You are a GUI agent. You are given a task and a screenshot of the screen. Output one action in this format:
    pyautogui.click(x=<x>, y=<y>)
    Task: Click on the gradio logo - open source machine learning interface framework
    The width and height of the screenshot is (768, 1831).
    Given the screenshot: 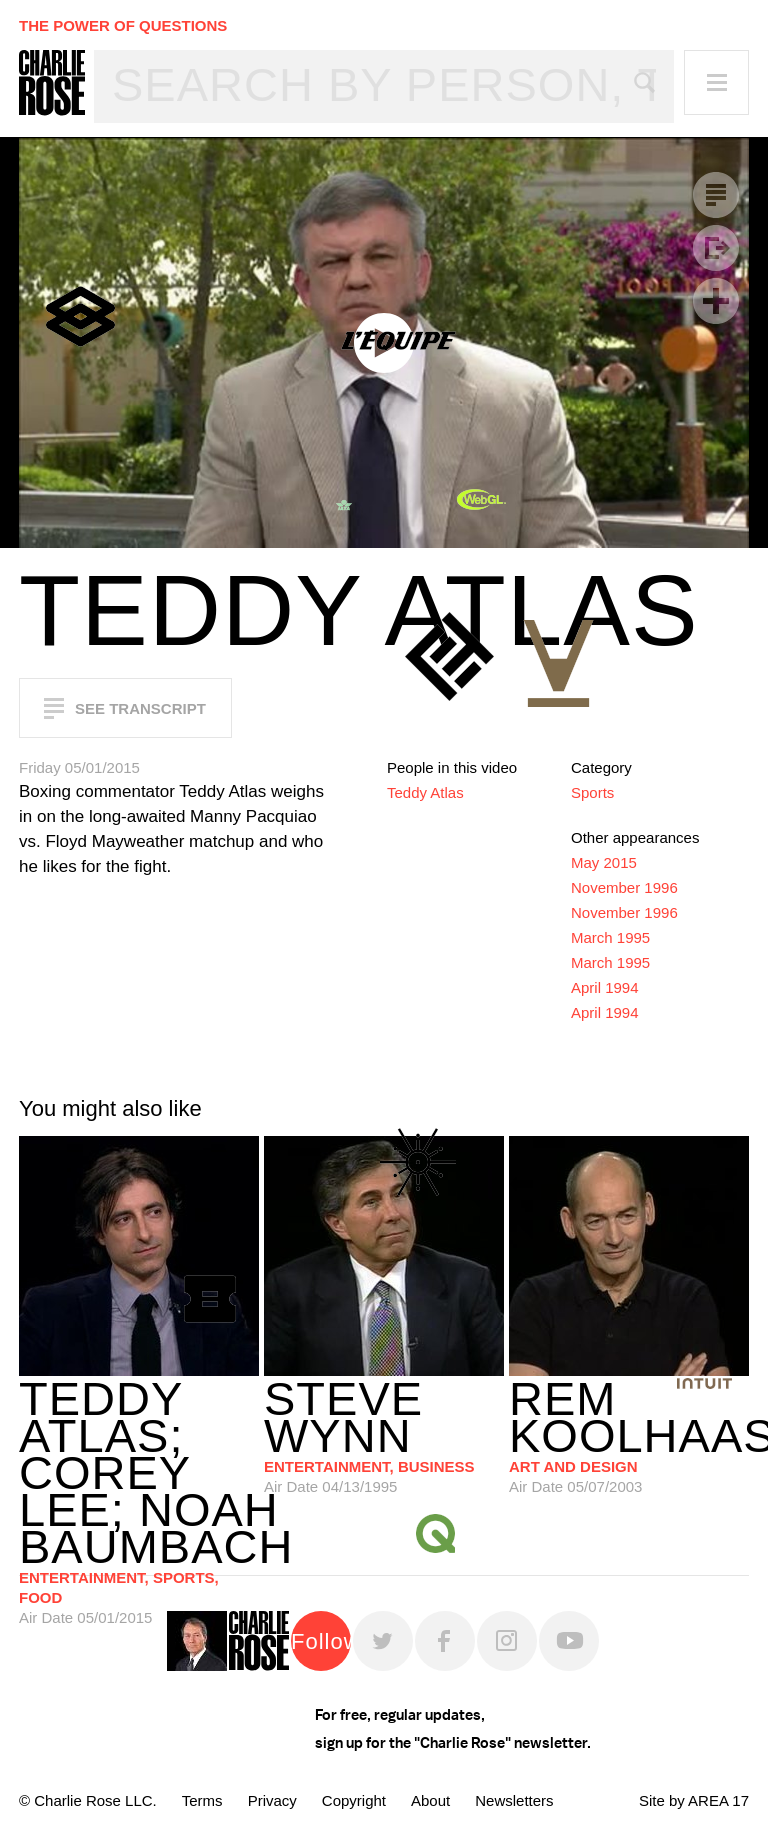 What is the action you would take?
    pyautogui.click(x=80, y=316)
    